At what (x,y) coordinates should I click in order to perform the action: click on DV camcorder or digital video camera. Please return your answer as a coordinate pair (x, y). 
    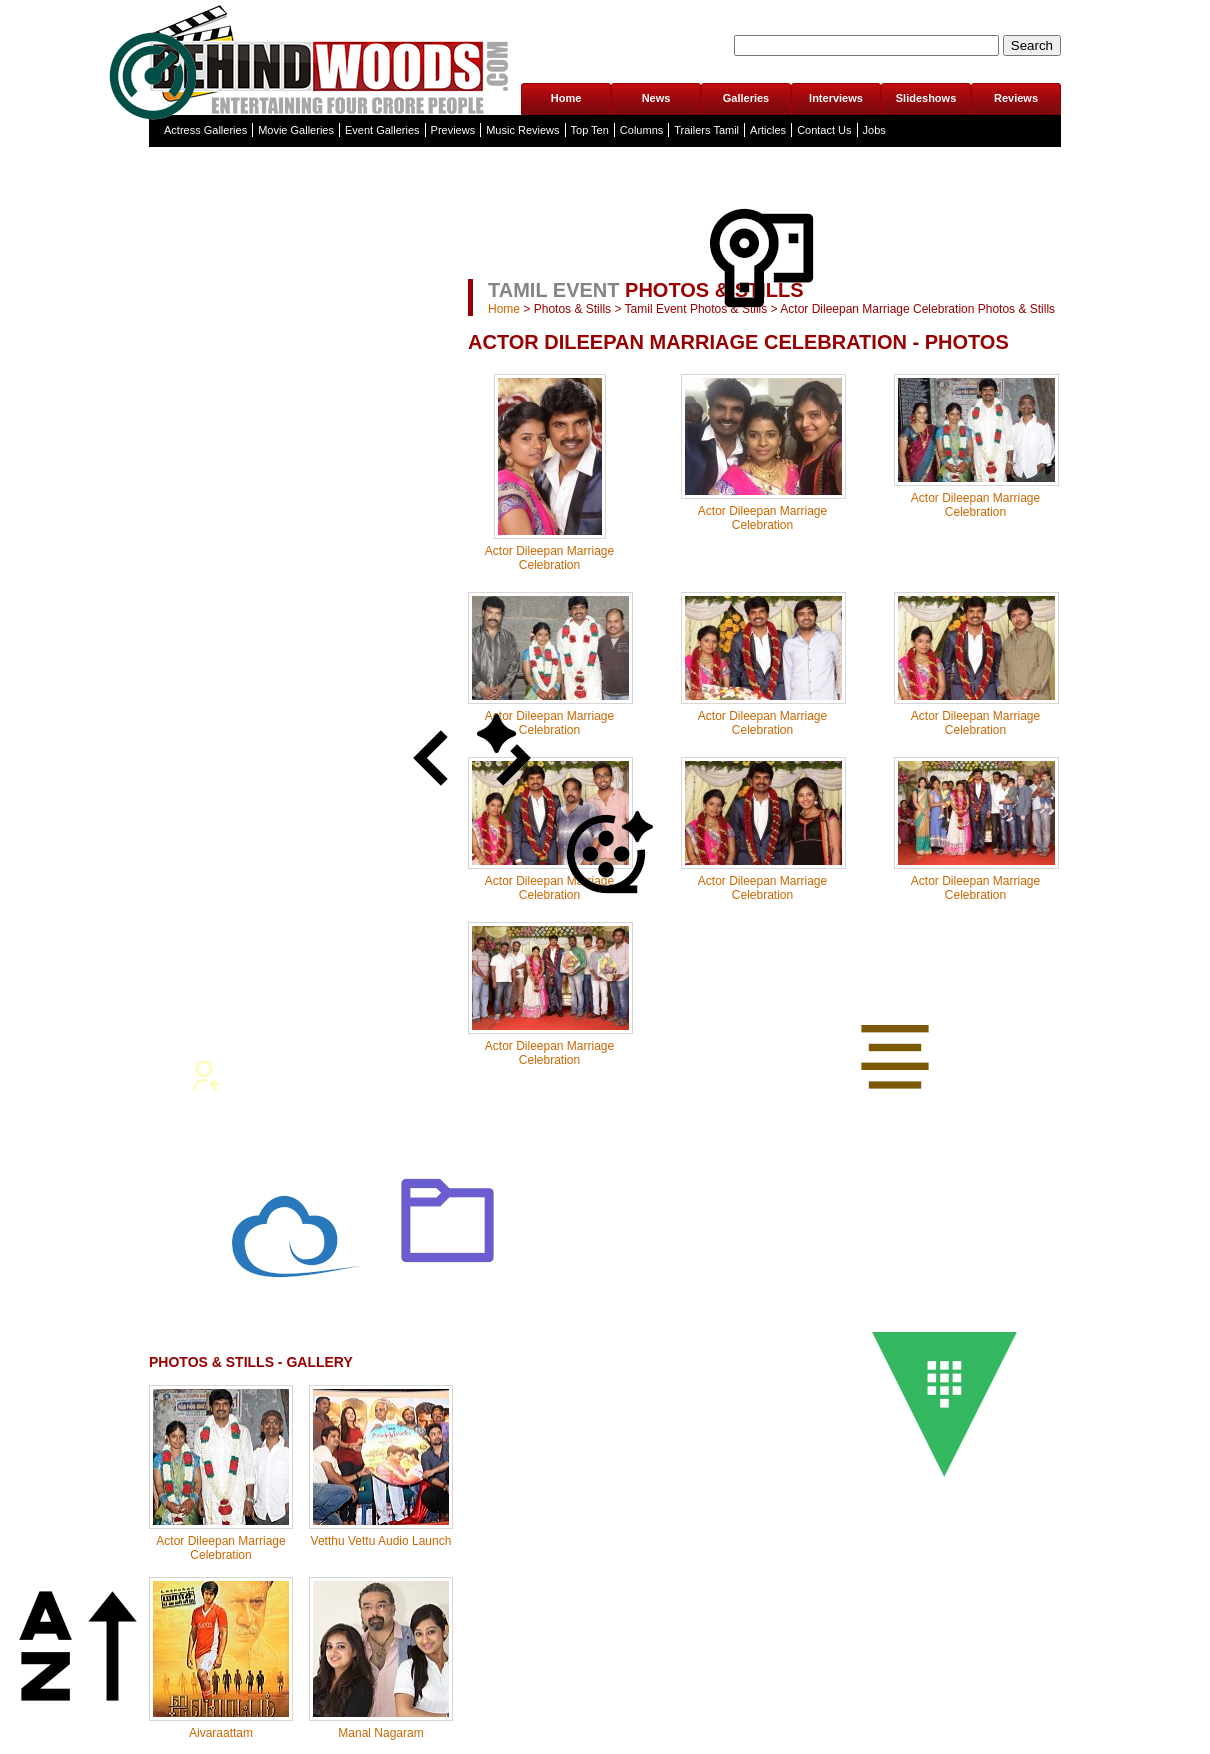
    Looking at the image, I should click on (764, 258).